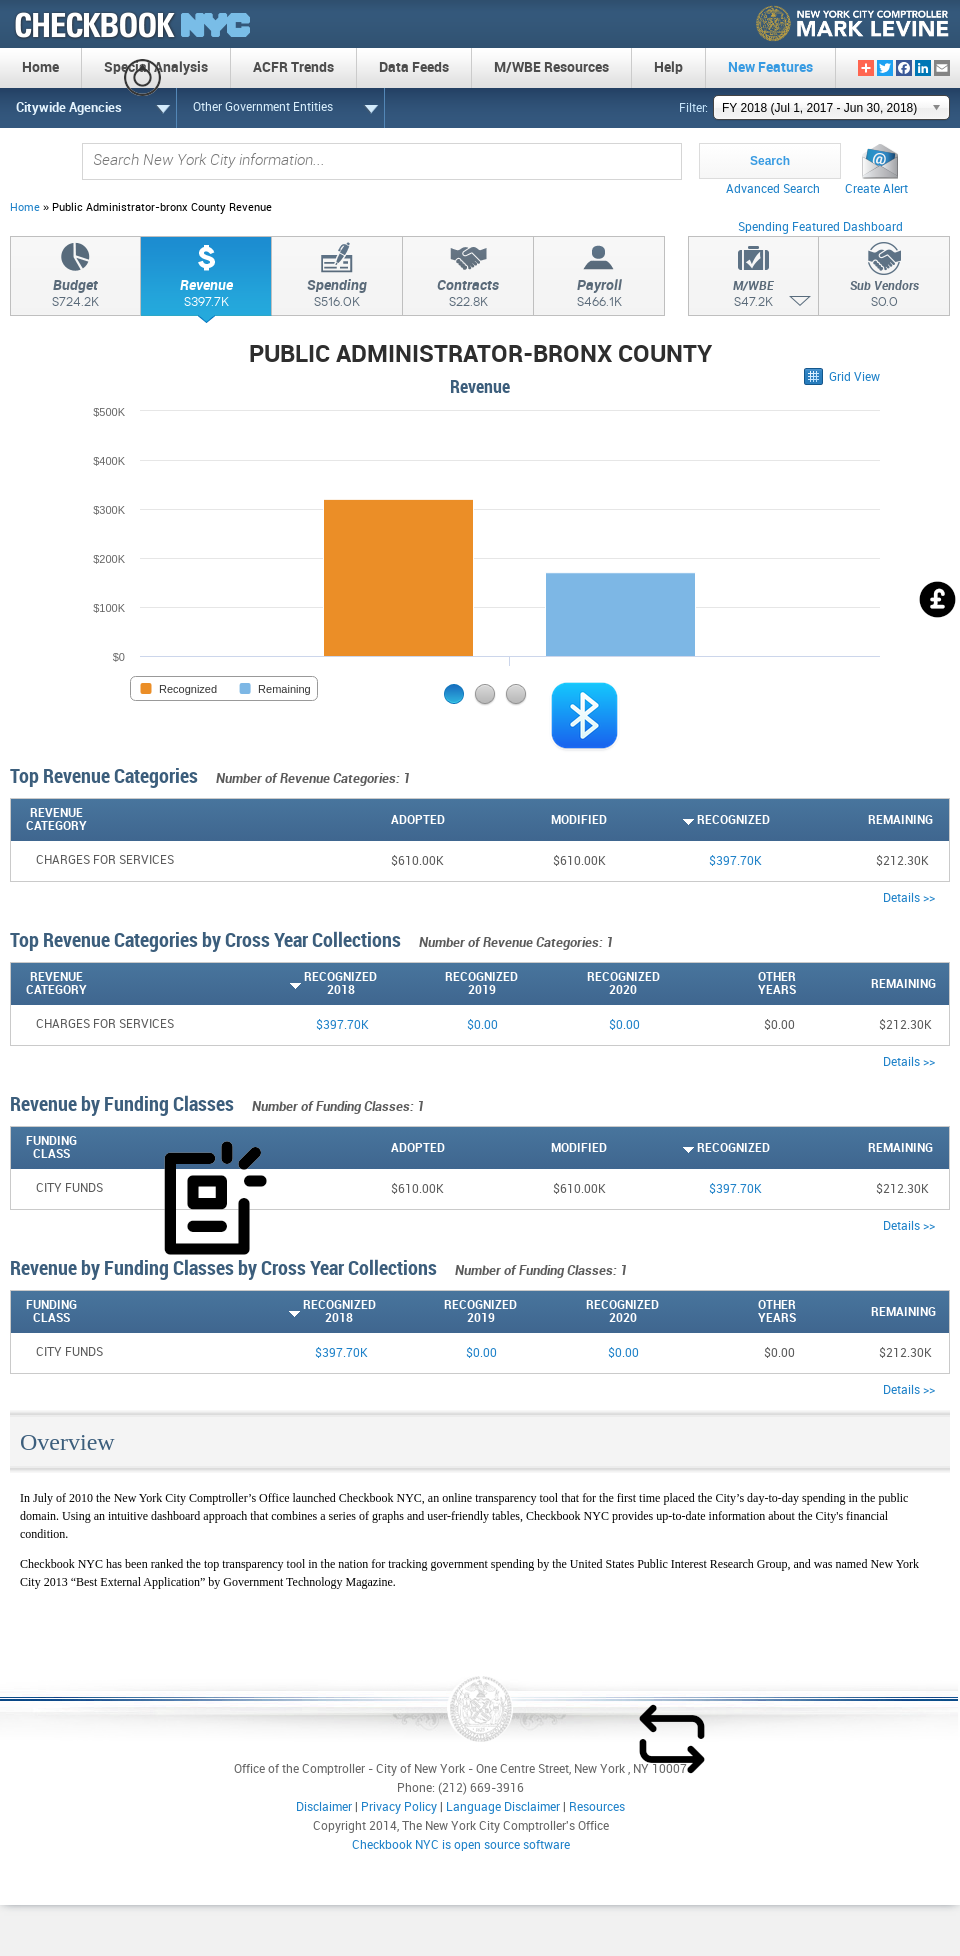 The image size is (960, 1956). What do you see at coordinates (584, 715) in the screenshot?
I see `toggle bluetooth on or off` at bounding box center [584, 715].